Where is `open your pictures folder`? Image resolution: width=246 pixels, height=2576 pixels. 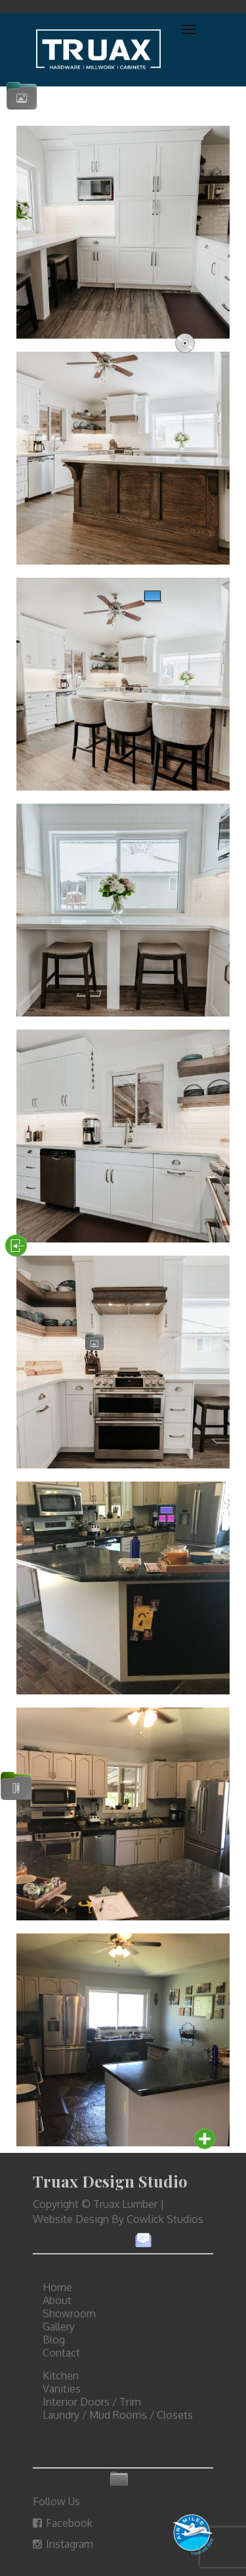 open your pictures folder is located at coordinates (22, 96).